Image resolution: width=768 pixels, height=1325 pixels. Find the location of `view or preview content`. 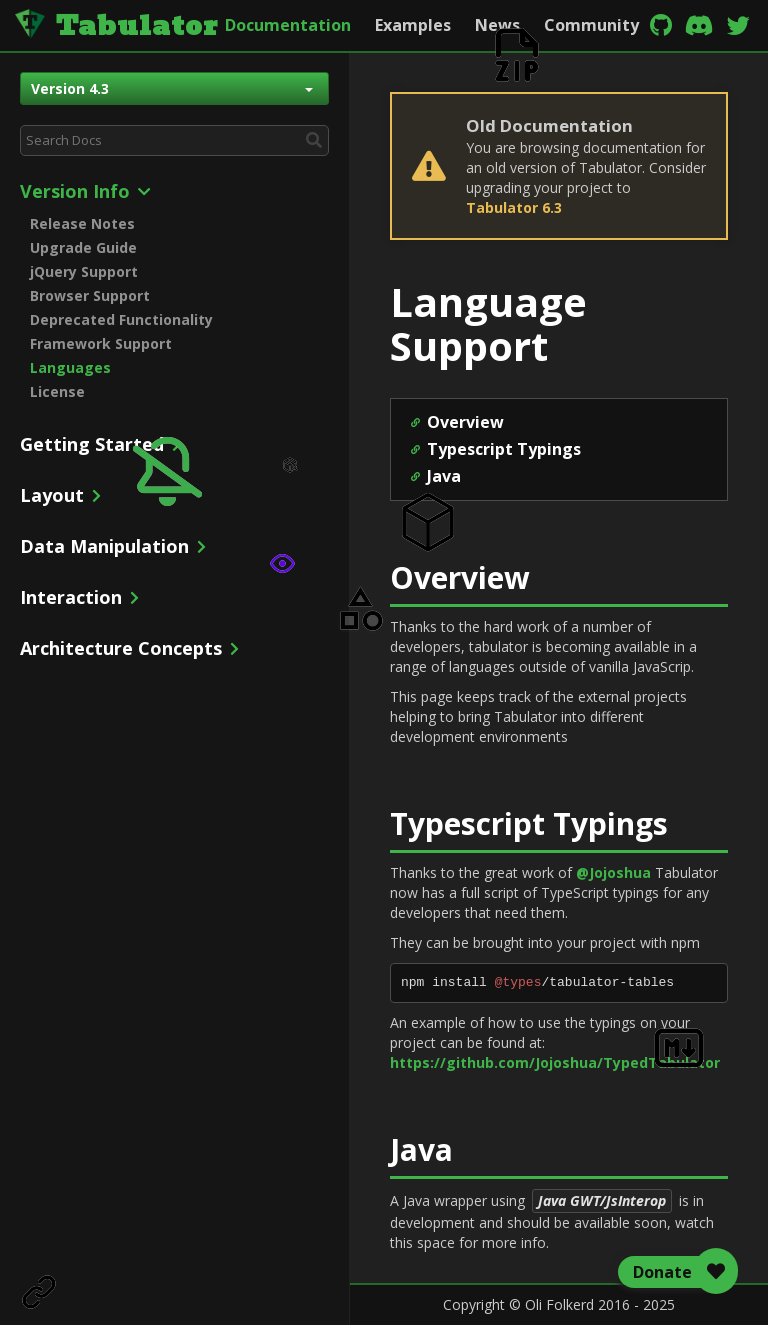

view or preview content is located at coordinates (282, 563).